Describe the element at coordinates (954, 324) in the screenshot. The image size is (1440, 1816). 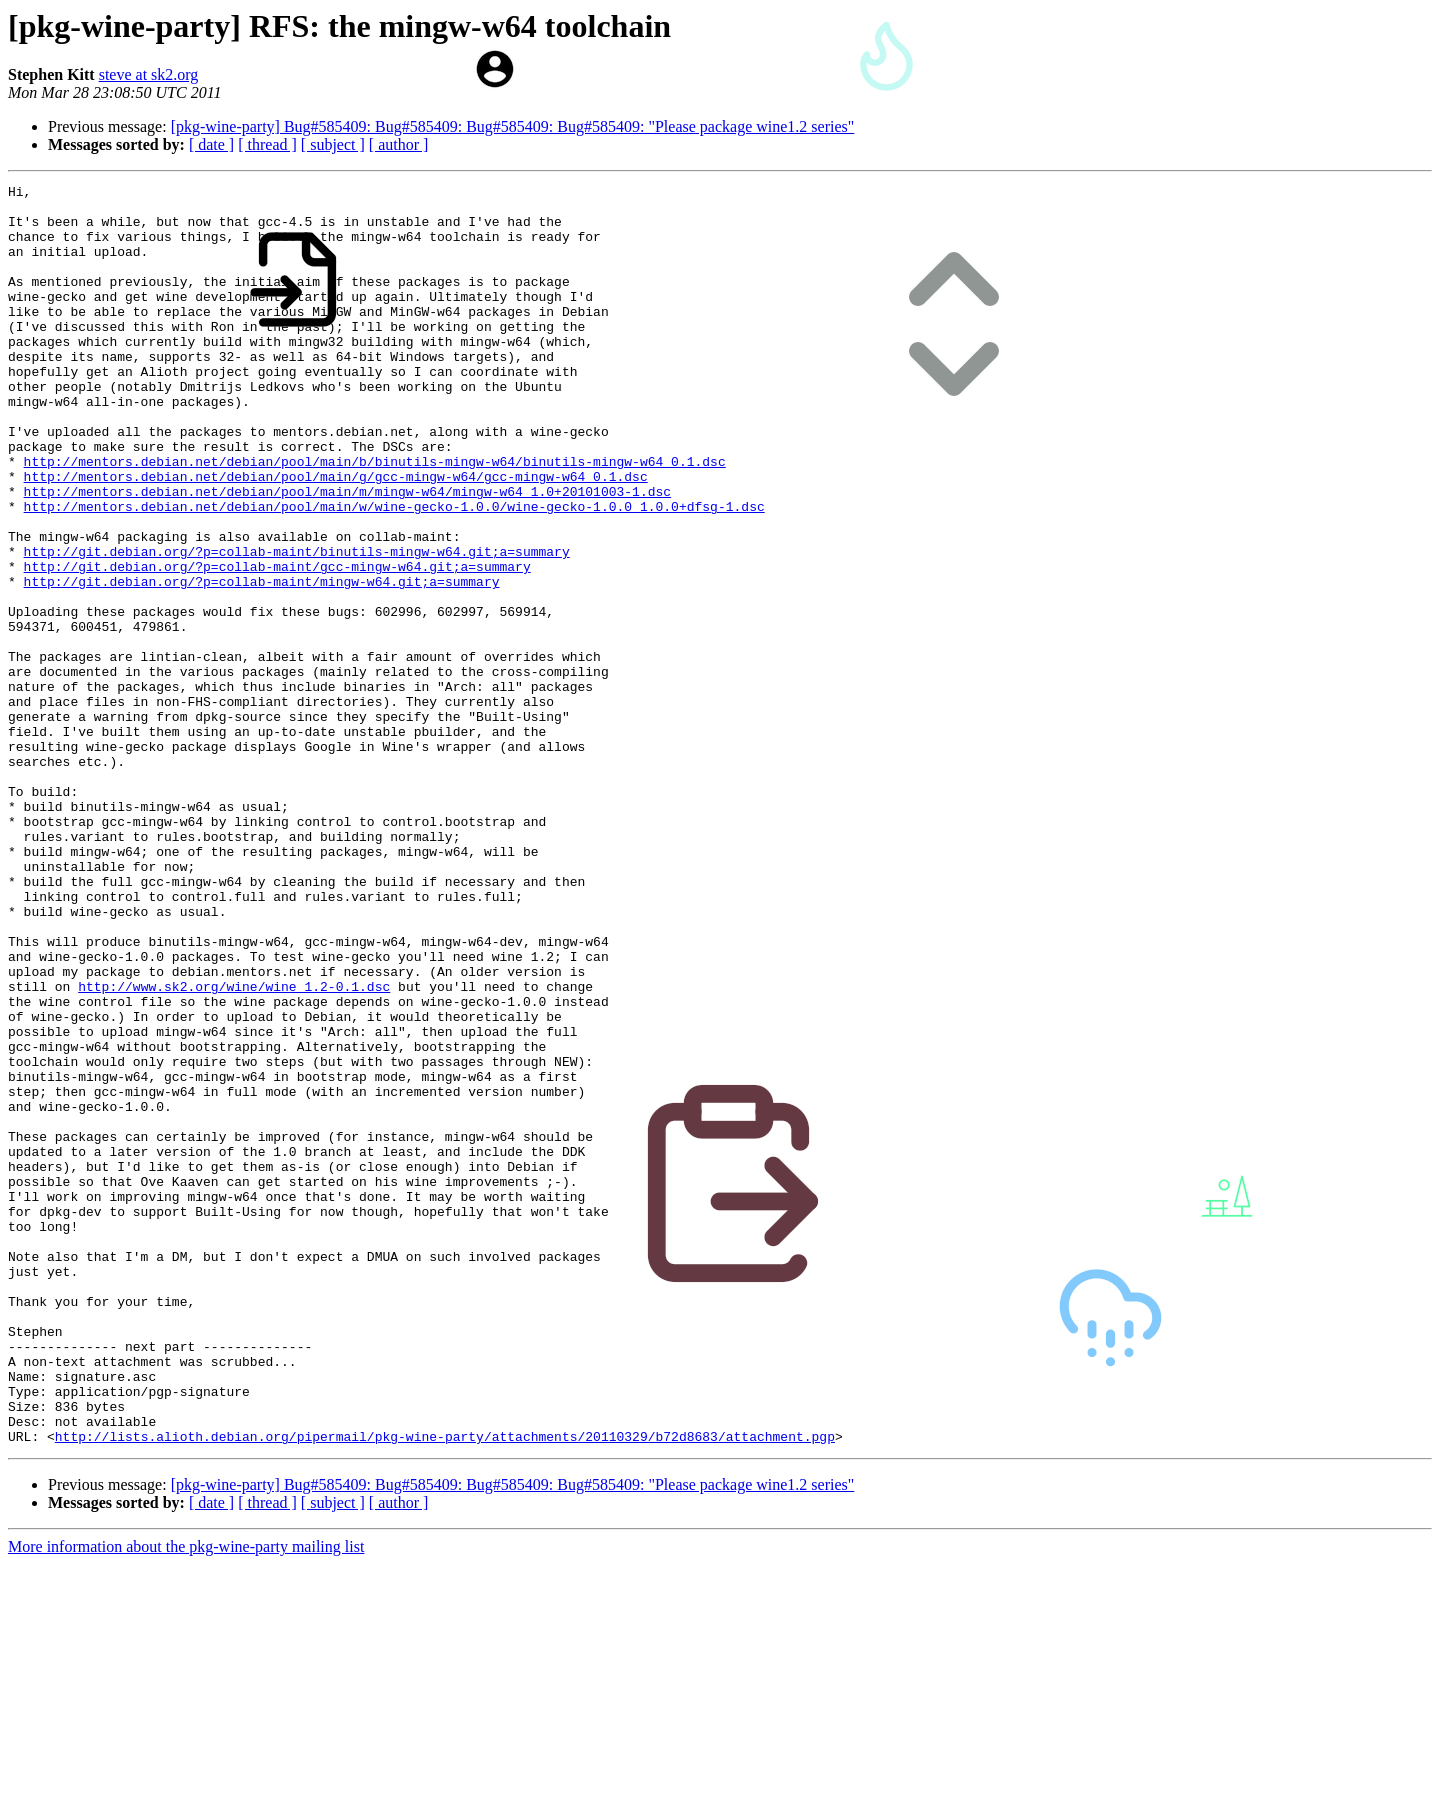
I see `expand or collapse a dropdown menu` at that location.